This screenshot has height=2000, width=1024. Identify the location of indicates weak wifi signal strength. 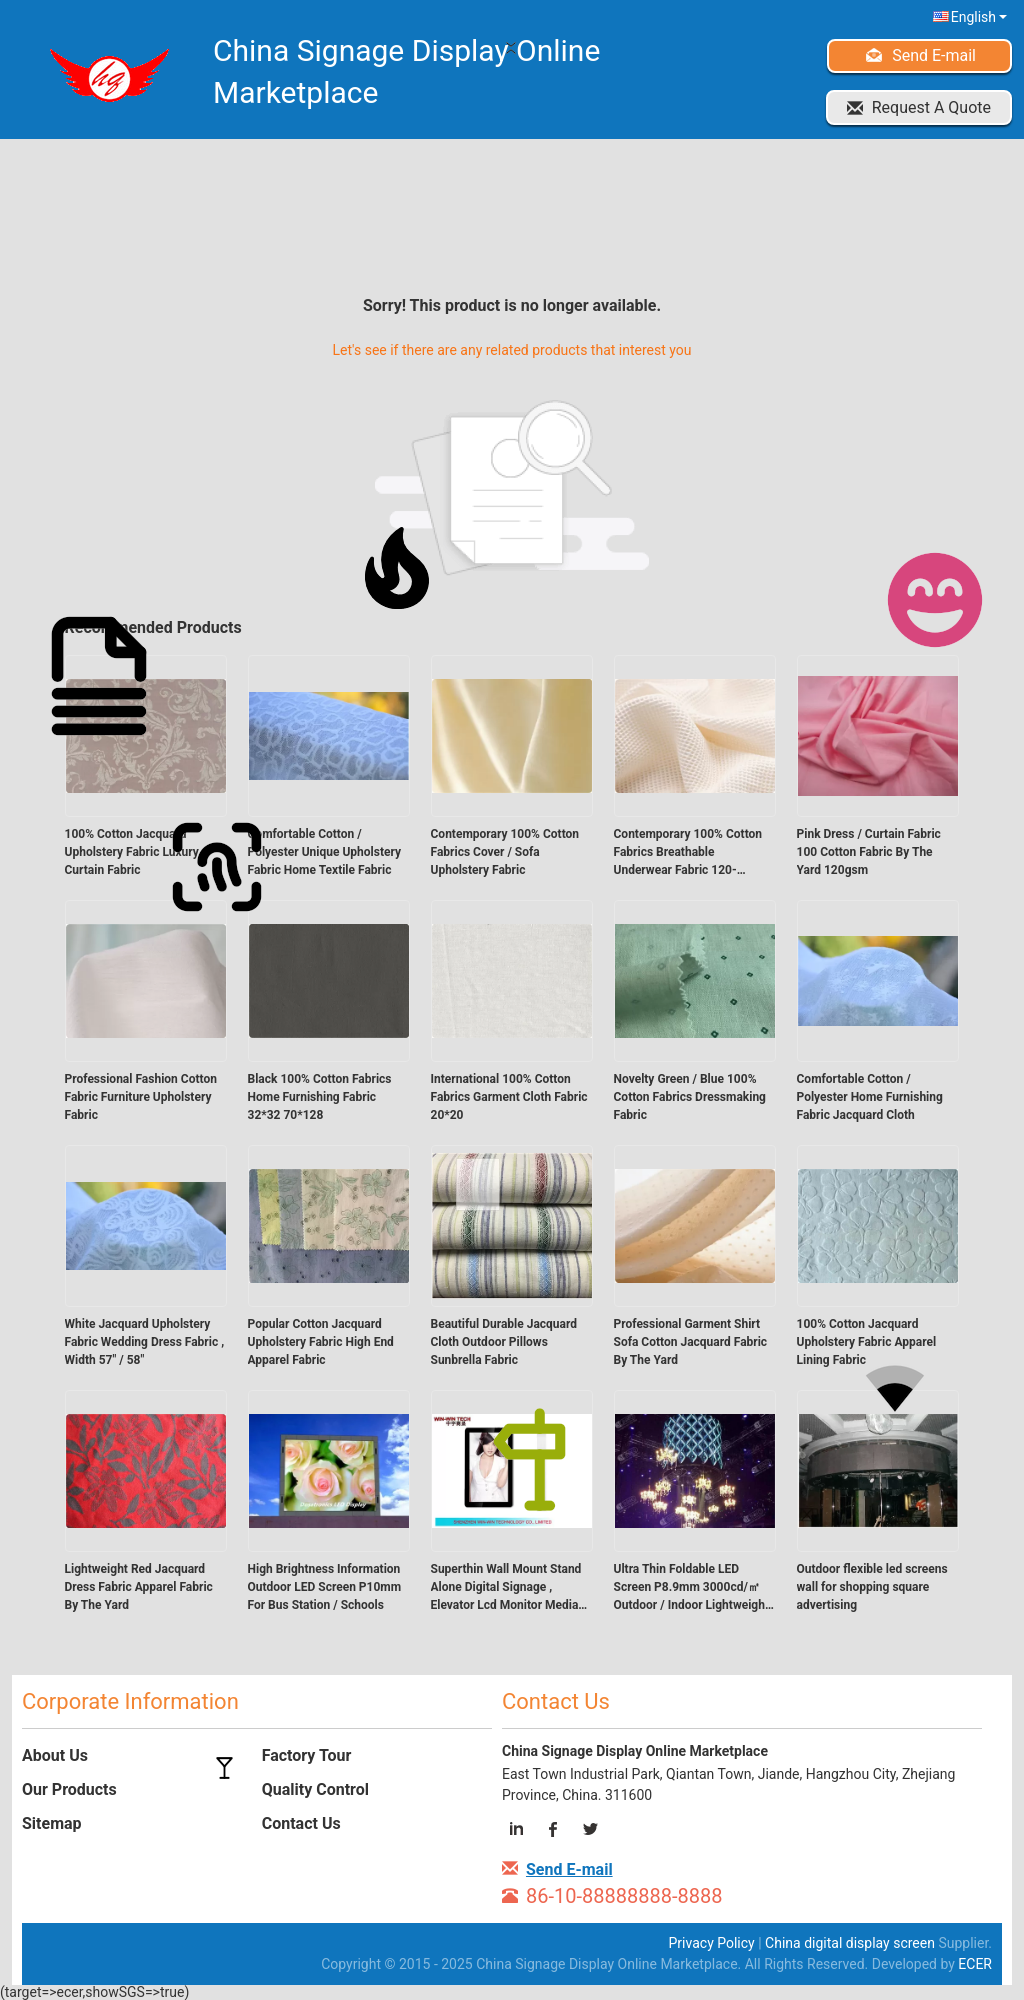
(895, 1388).